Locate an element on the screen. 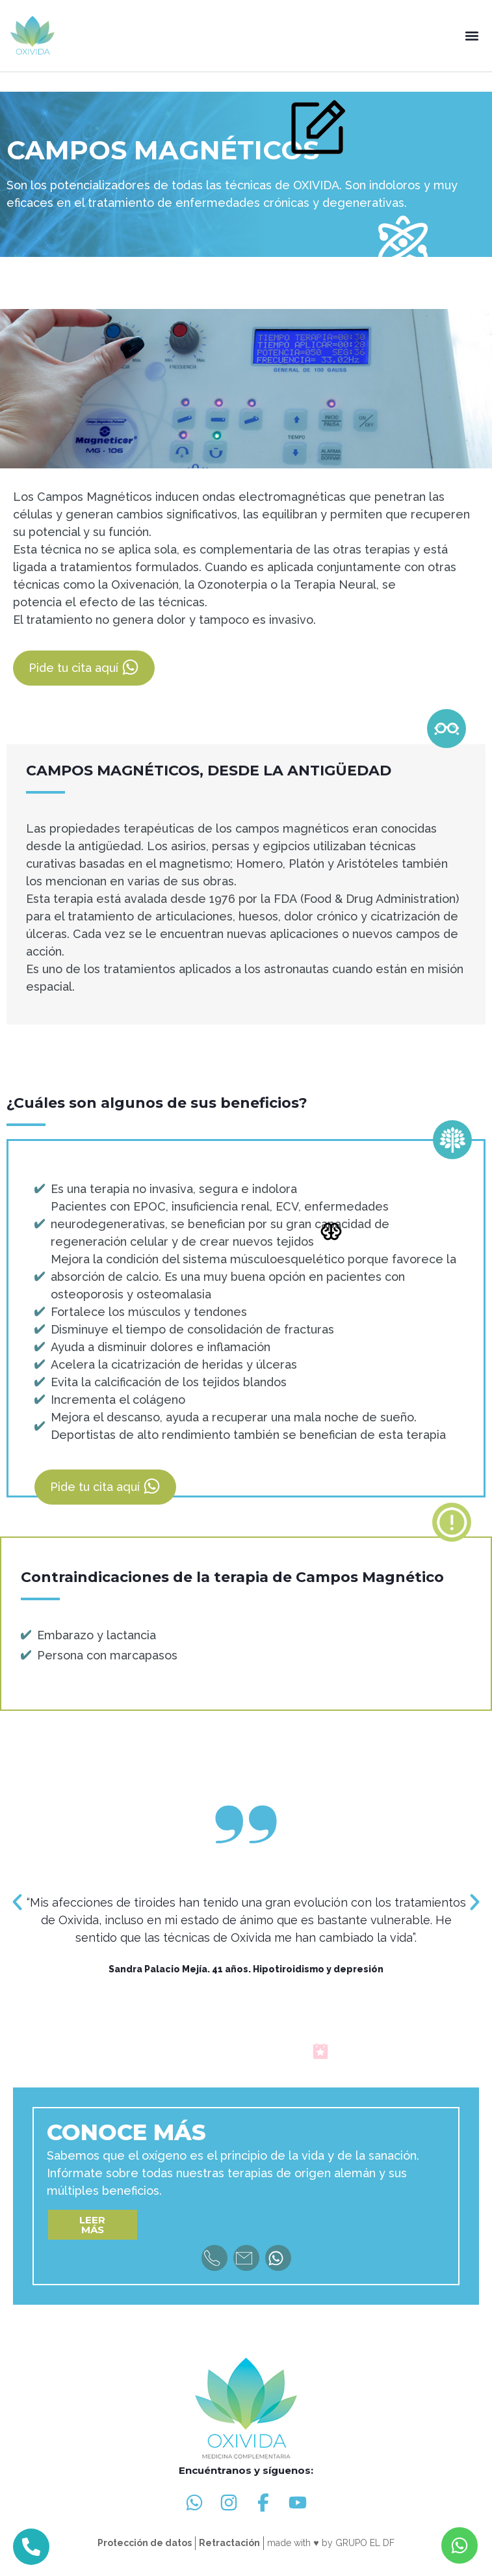 The image size is (492, 2576). access AI or smart features is located at coordinates (331, 1231).